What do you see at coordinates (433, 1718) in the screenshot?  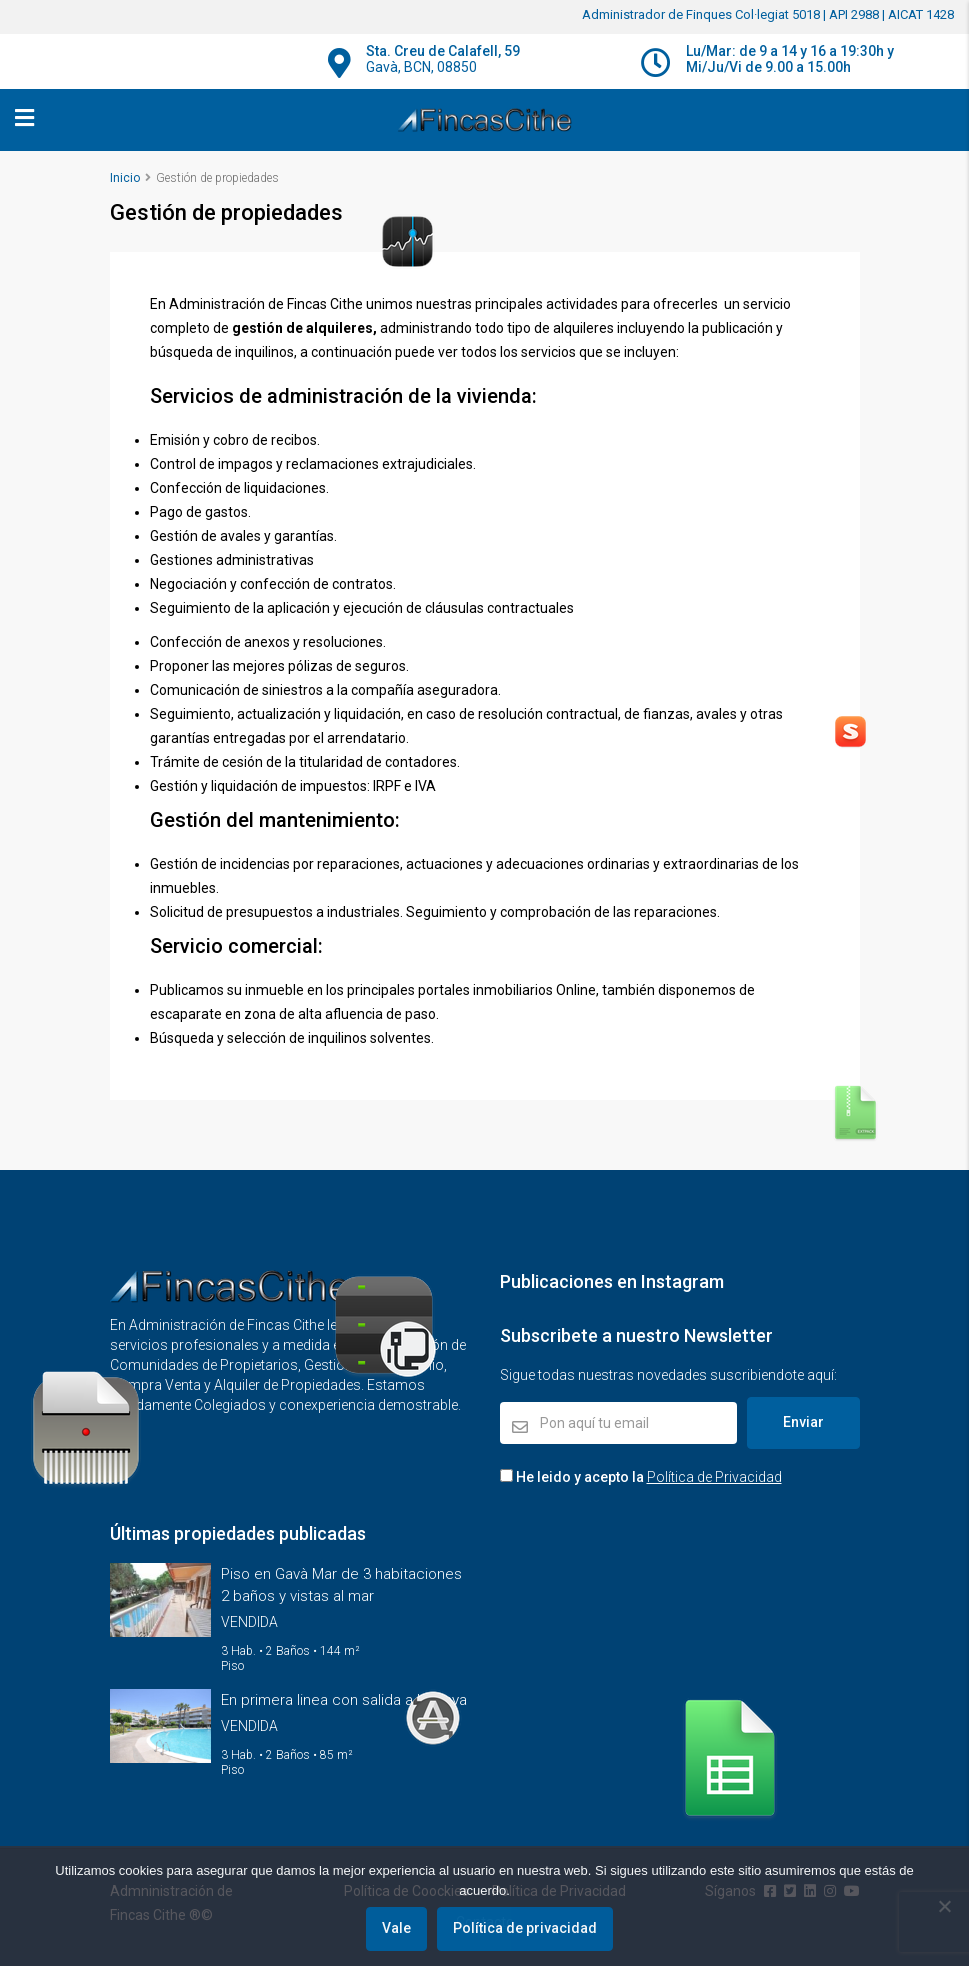 I see `check for and install software updates` at bounding box center [433, 1718].